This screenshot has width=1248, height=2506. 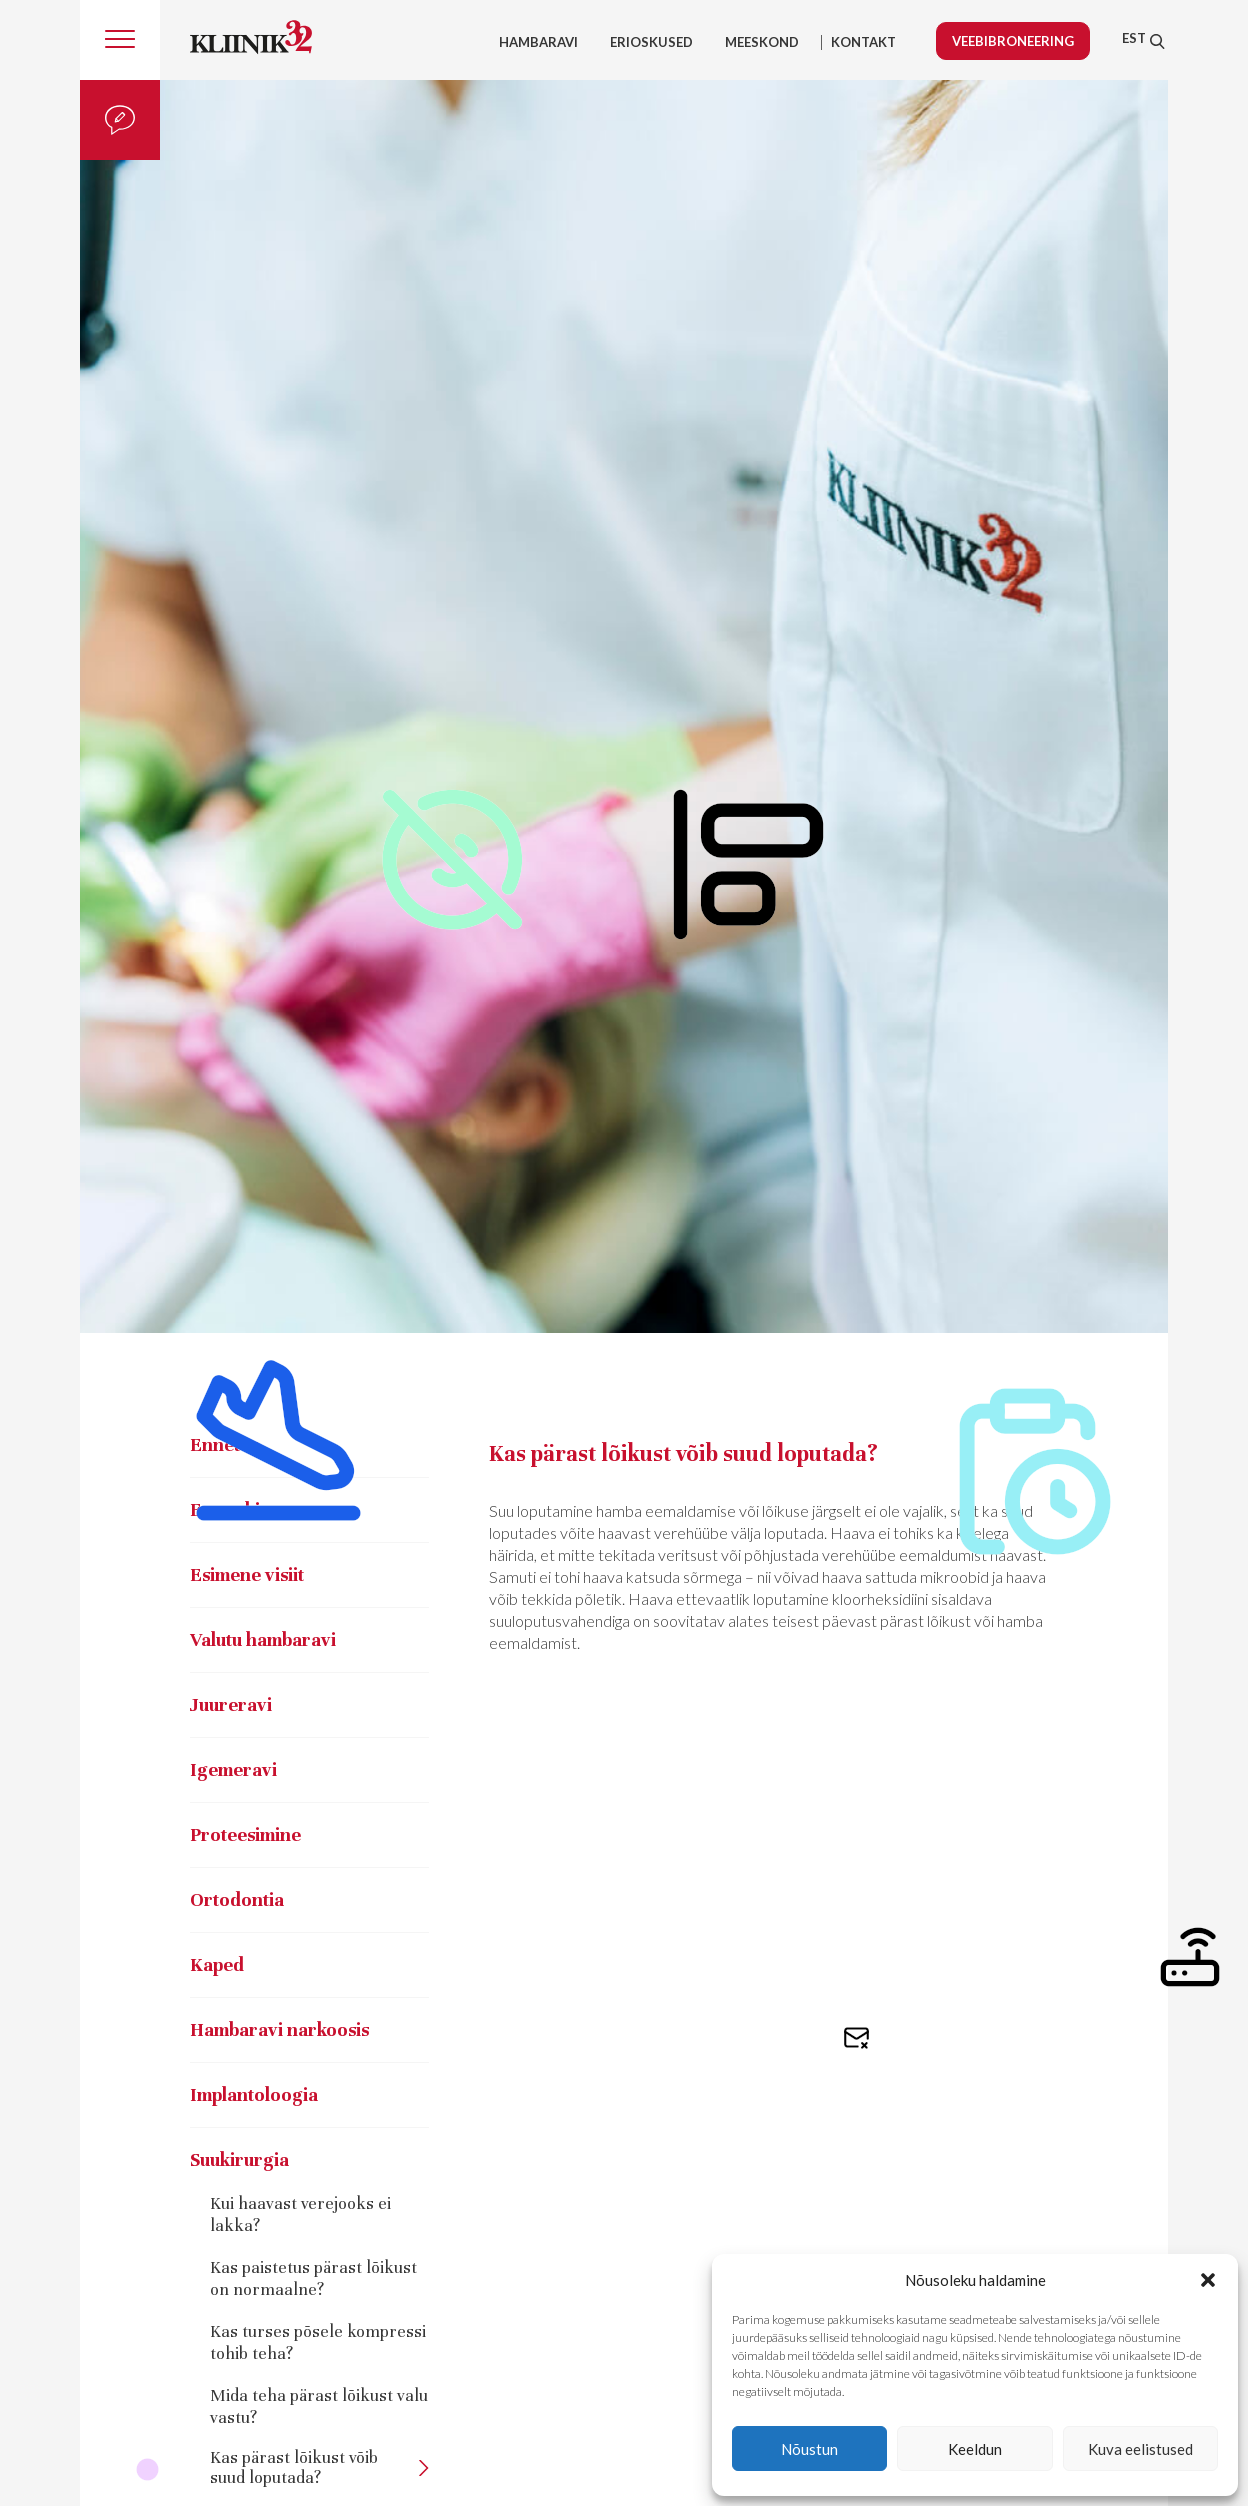 I want to click on disable copyleft licensing, so click(x=452, y=859).